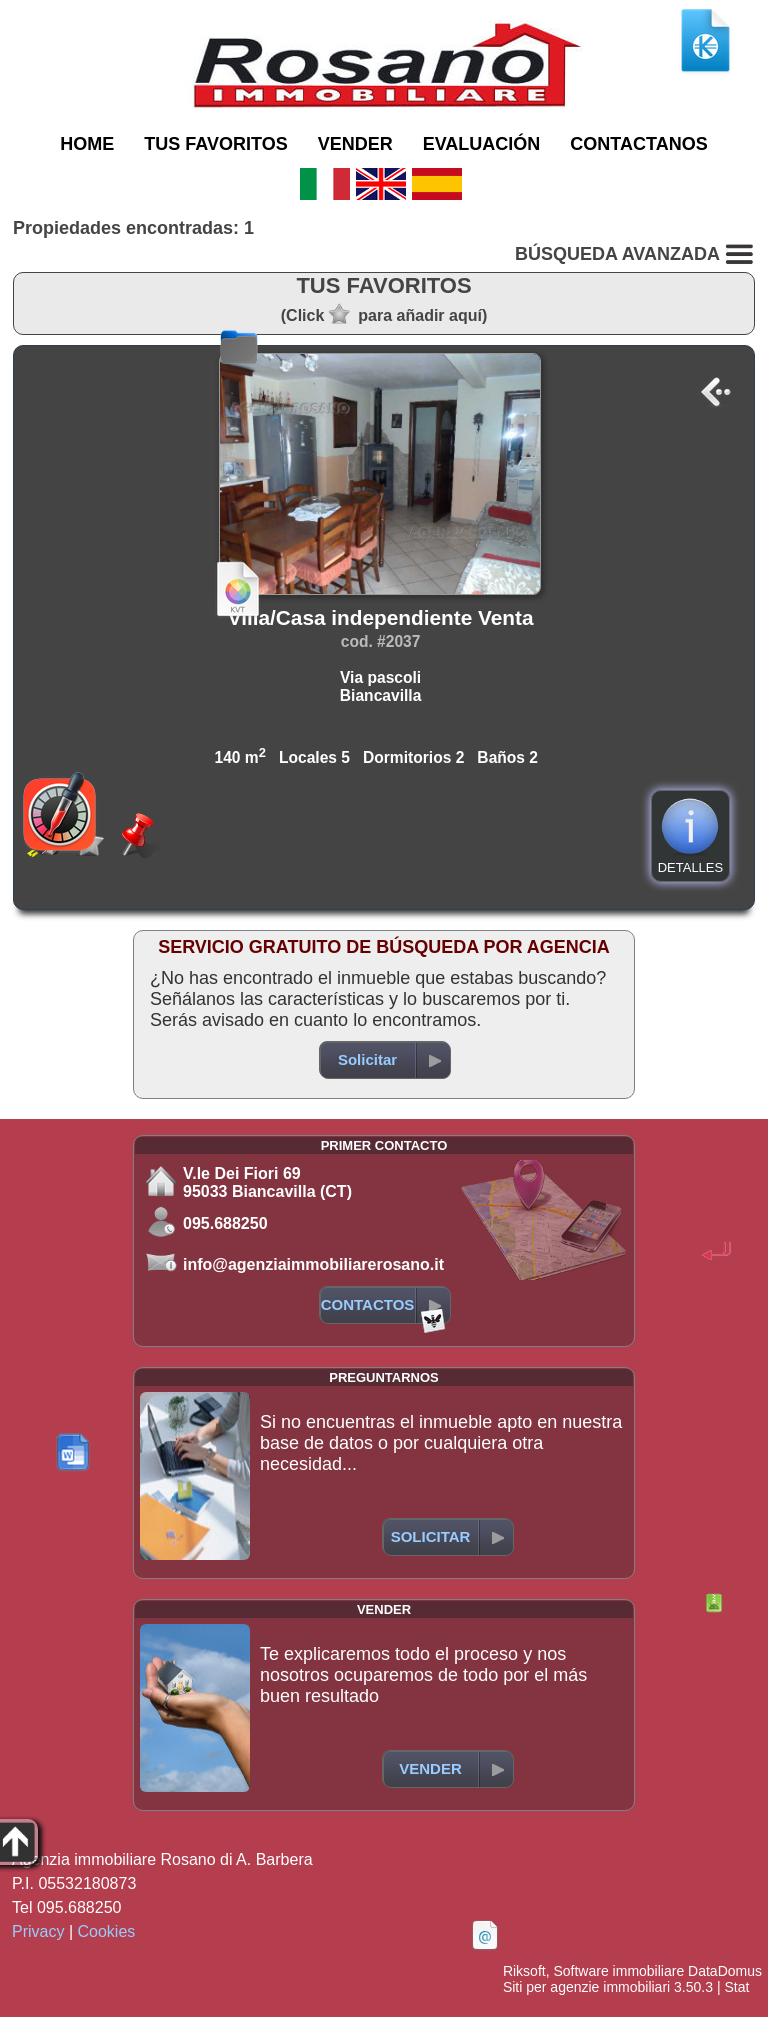  What do you see at coordinates (238, 590) in the screenshot?
I see `a KVT text file associated with Krita vector graphics` at bounding box center [238, 590].